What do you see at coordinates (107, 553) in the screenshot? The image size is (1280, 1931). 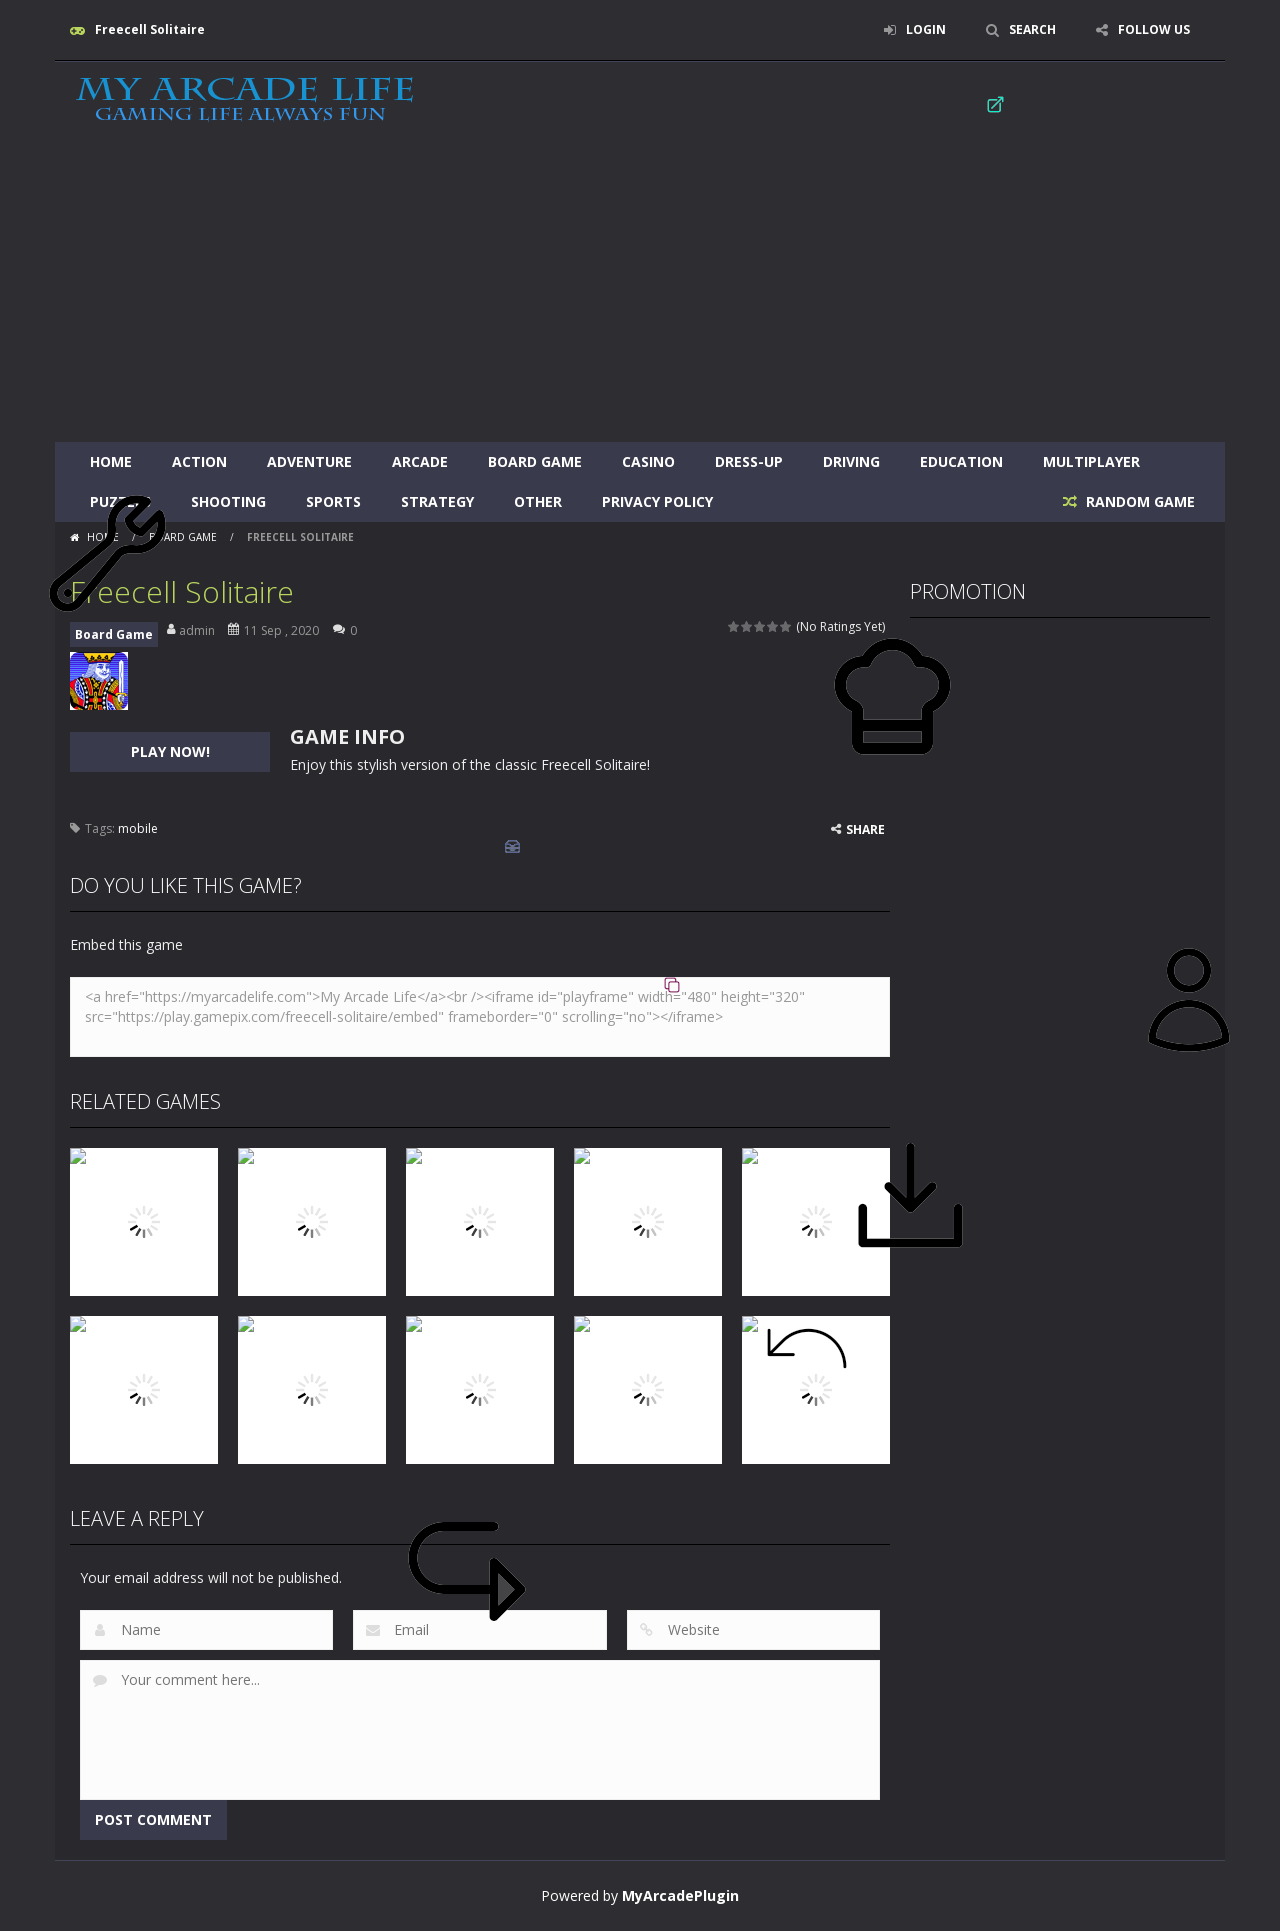 I see `access settings or configuration options` at bounding box center [107, 553].